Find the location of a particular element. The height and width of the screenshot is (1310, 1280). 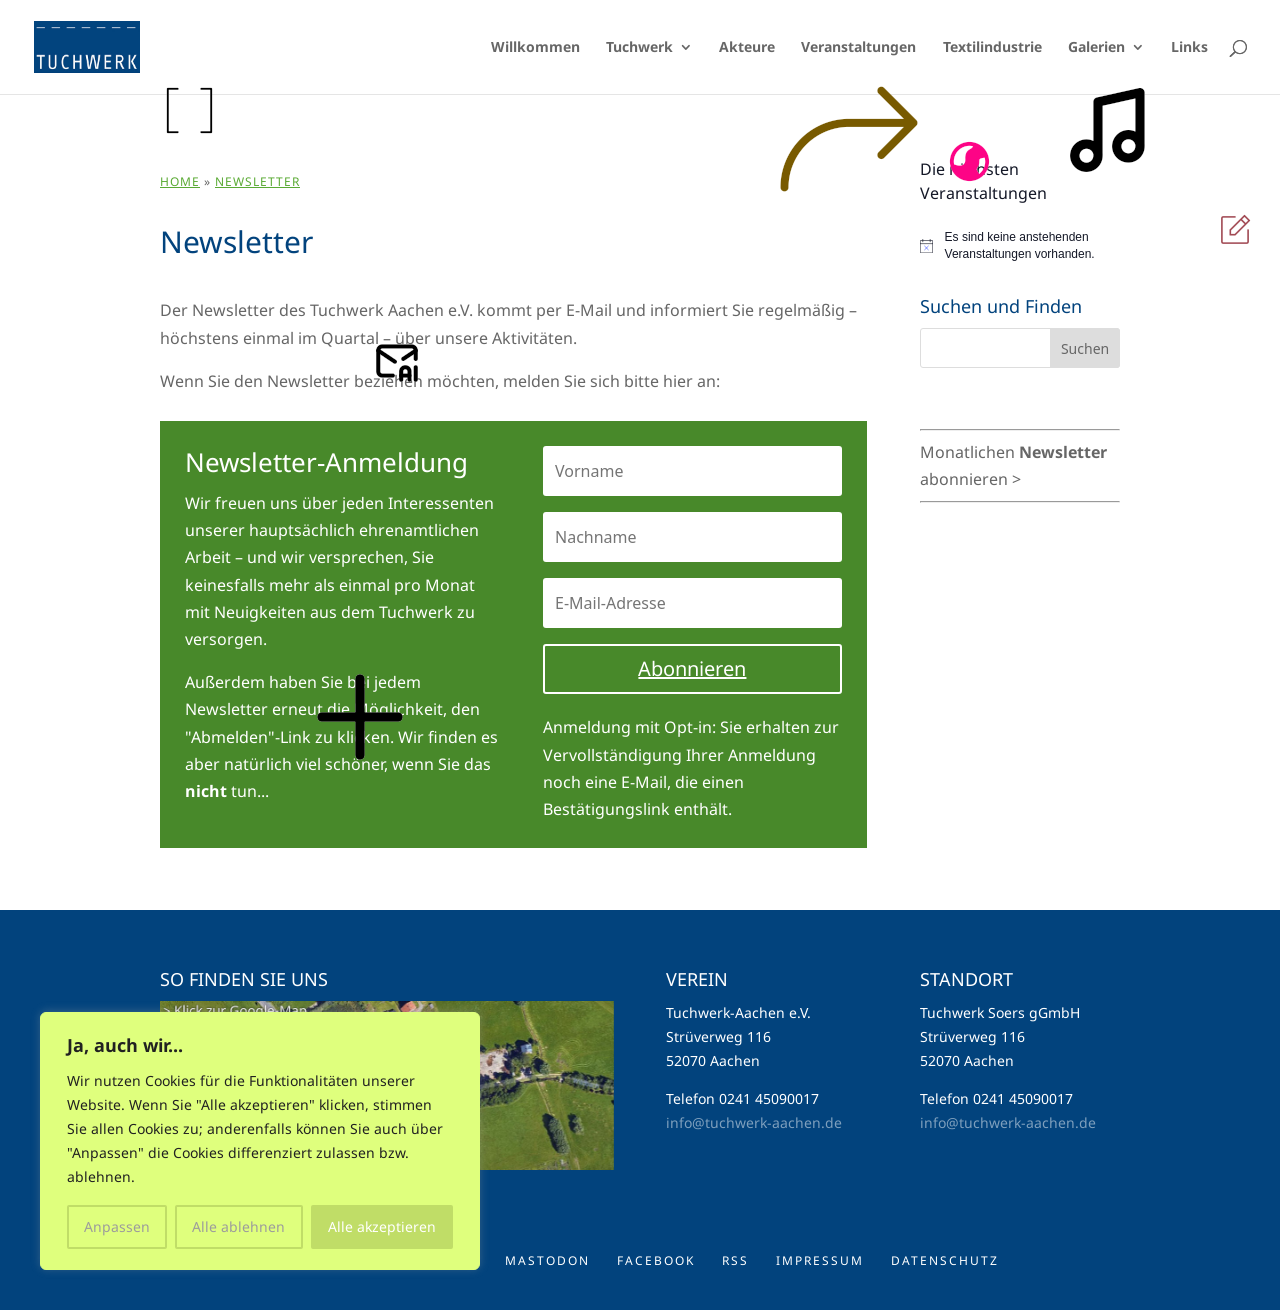

share or forward content is located at coordinates (849, 139).